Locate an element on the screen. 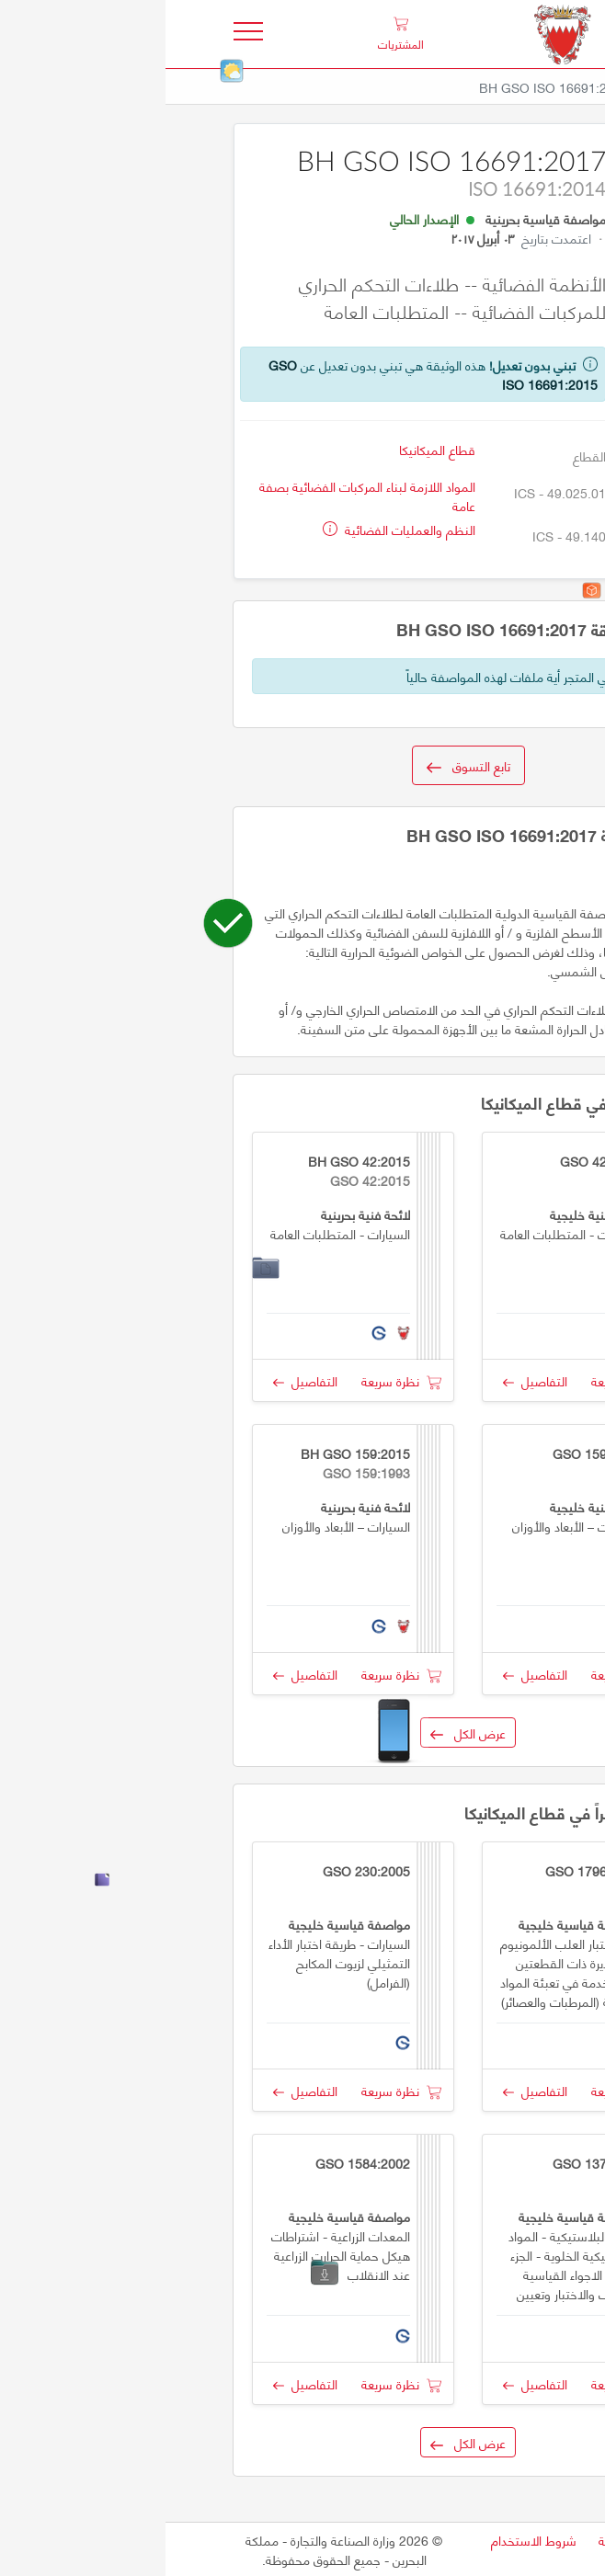 This screenshot has height=2576, width=605. open your documents folder is located at coordinates (266, 1268).